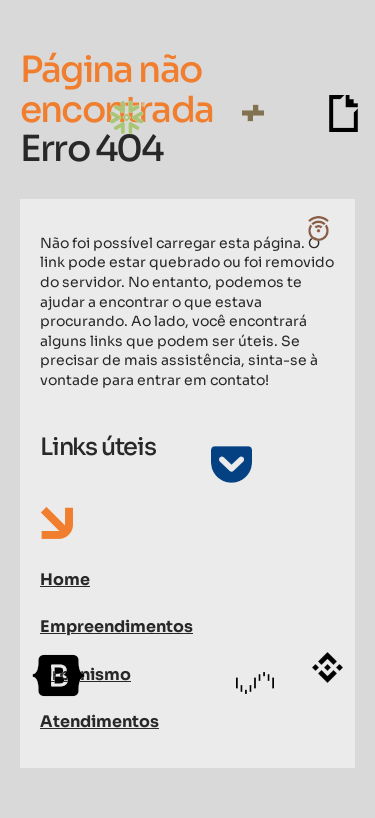  I want to click on CrateDB database platform logo, so click(253, 113).